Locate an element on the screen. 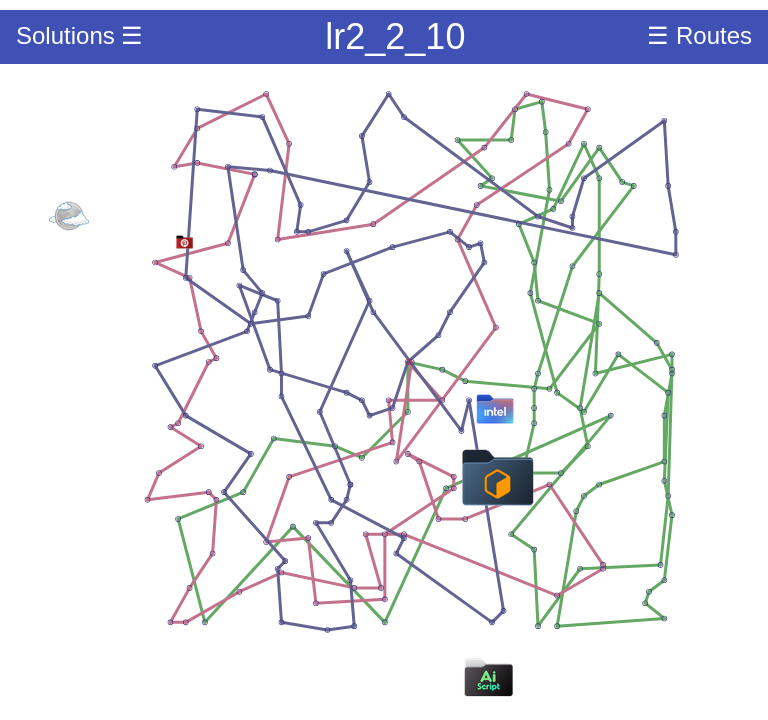 This screenshot has width=768, height=720. indicates partly cloudy conditions at night is located at coordinates (69, 216).